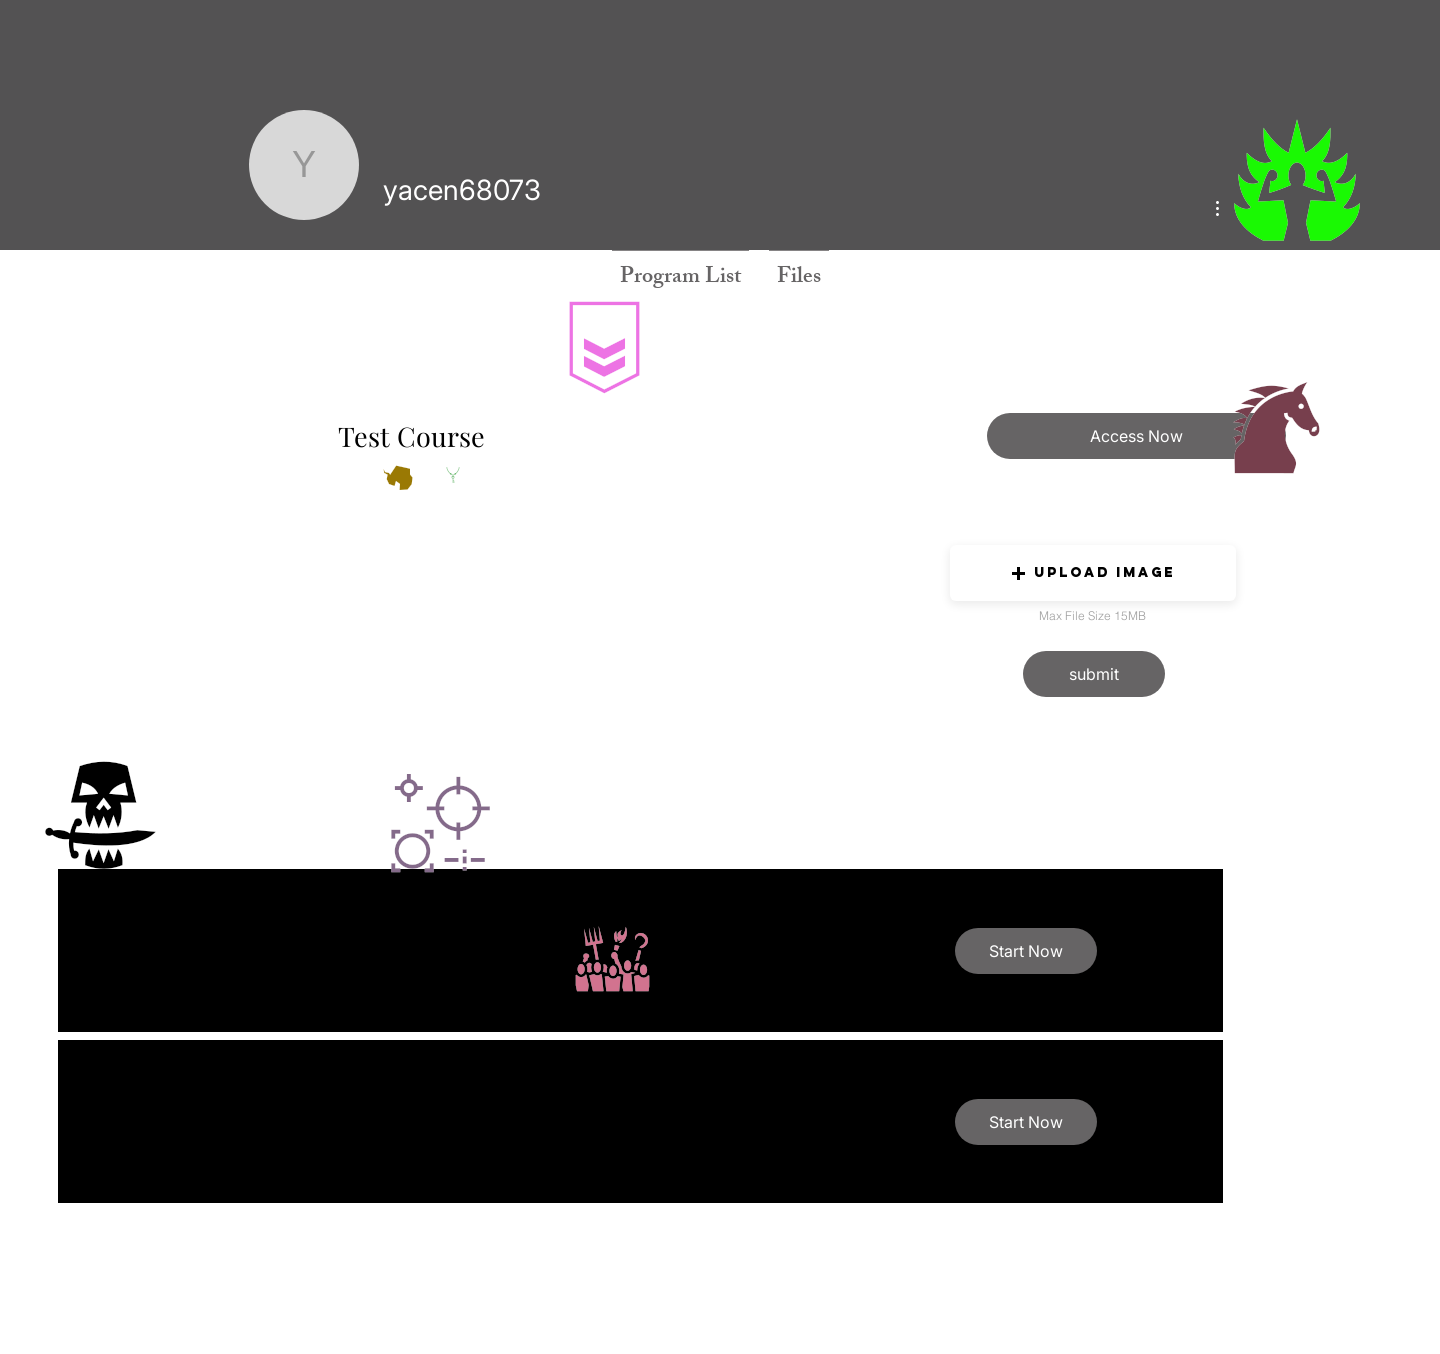 The image size is (1440, 1354). I want to click on decorative key item or accessory in a game inventory, so click(453, 475).